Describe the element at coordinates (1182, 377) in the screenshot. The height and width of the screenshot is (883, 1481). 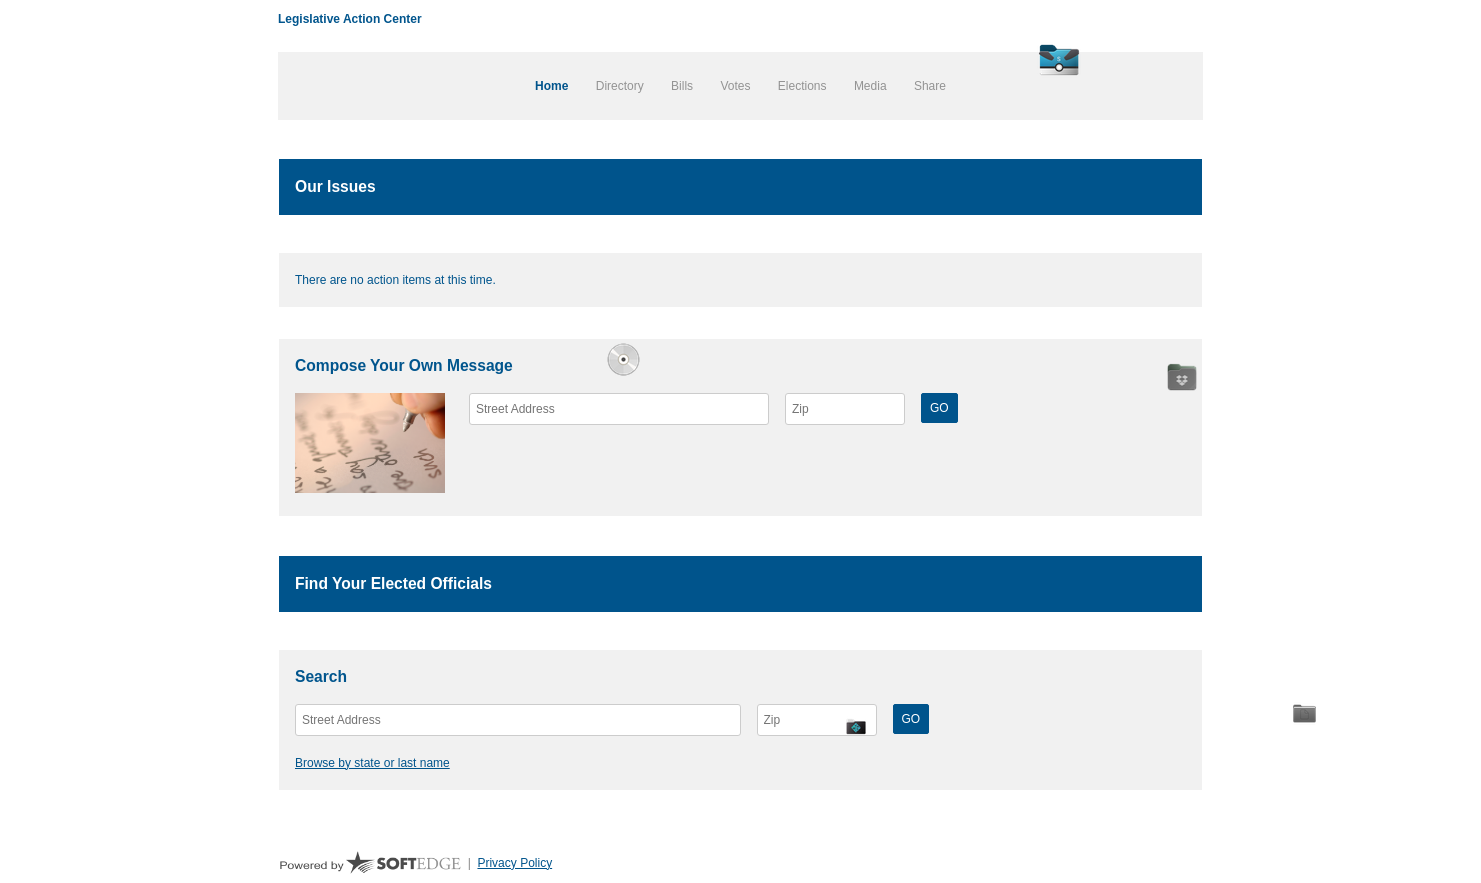
I see `open dropbox synced folder` at that location.